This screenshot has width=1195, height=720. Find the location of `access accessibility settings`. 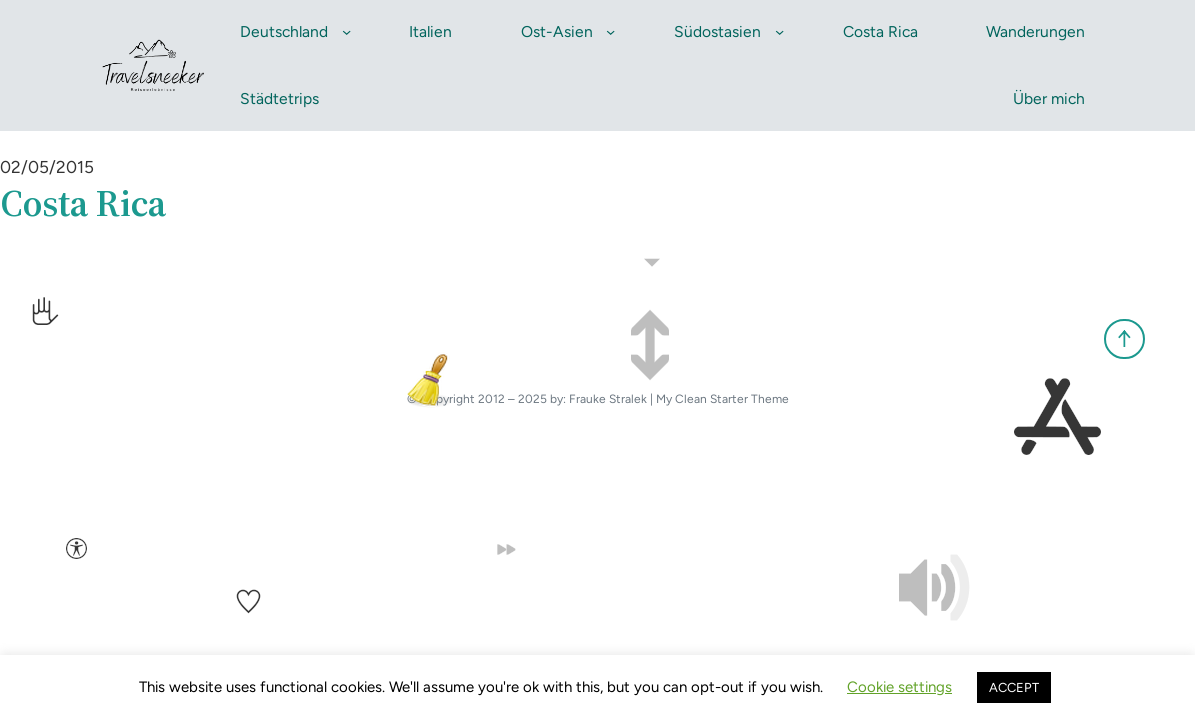

access accessibility settings is located at coordinates (76, 548).